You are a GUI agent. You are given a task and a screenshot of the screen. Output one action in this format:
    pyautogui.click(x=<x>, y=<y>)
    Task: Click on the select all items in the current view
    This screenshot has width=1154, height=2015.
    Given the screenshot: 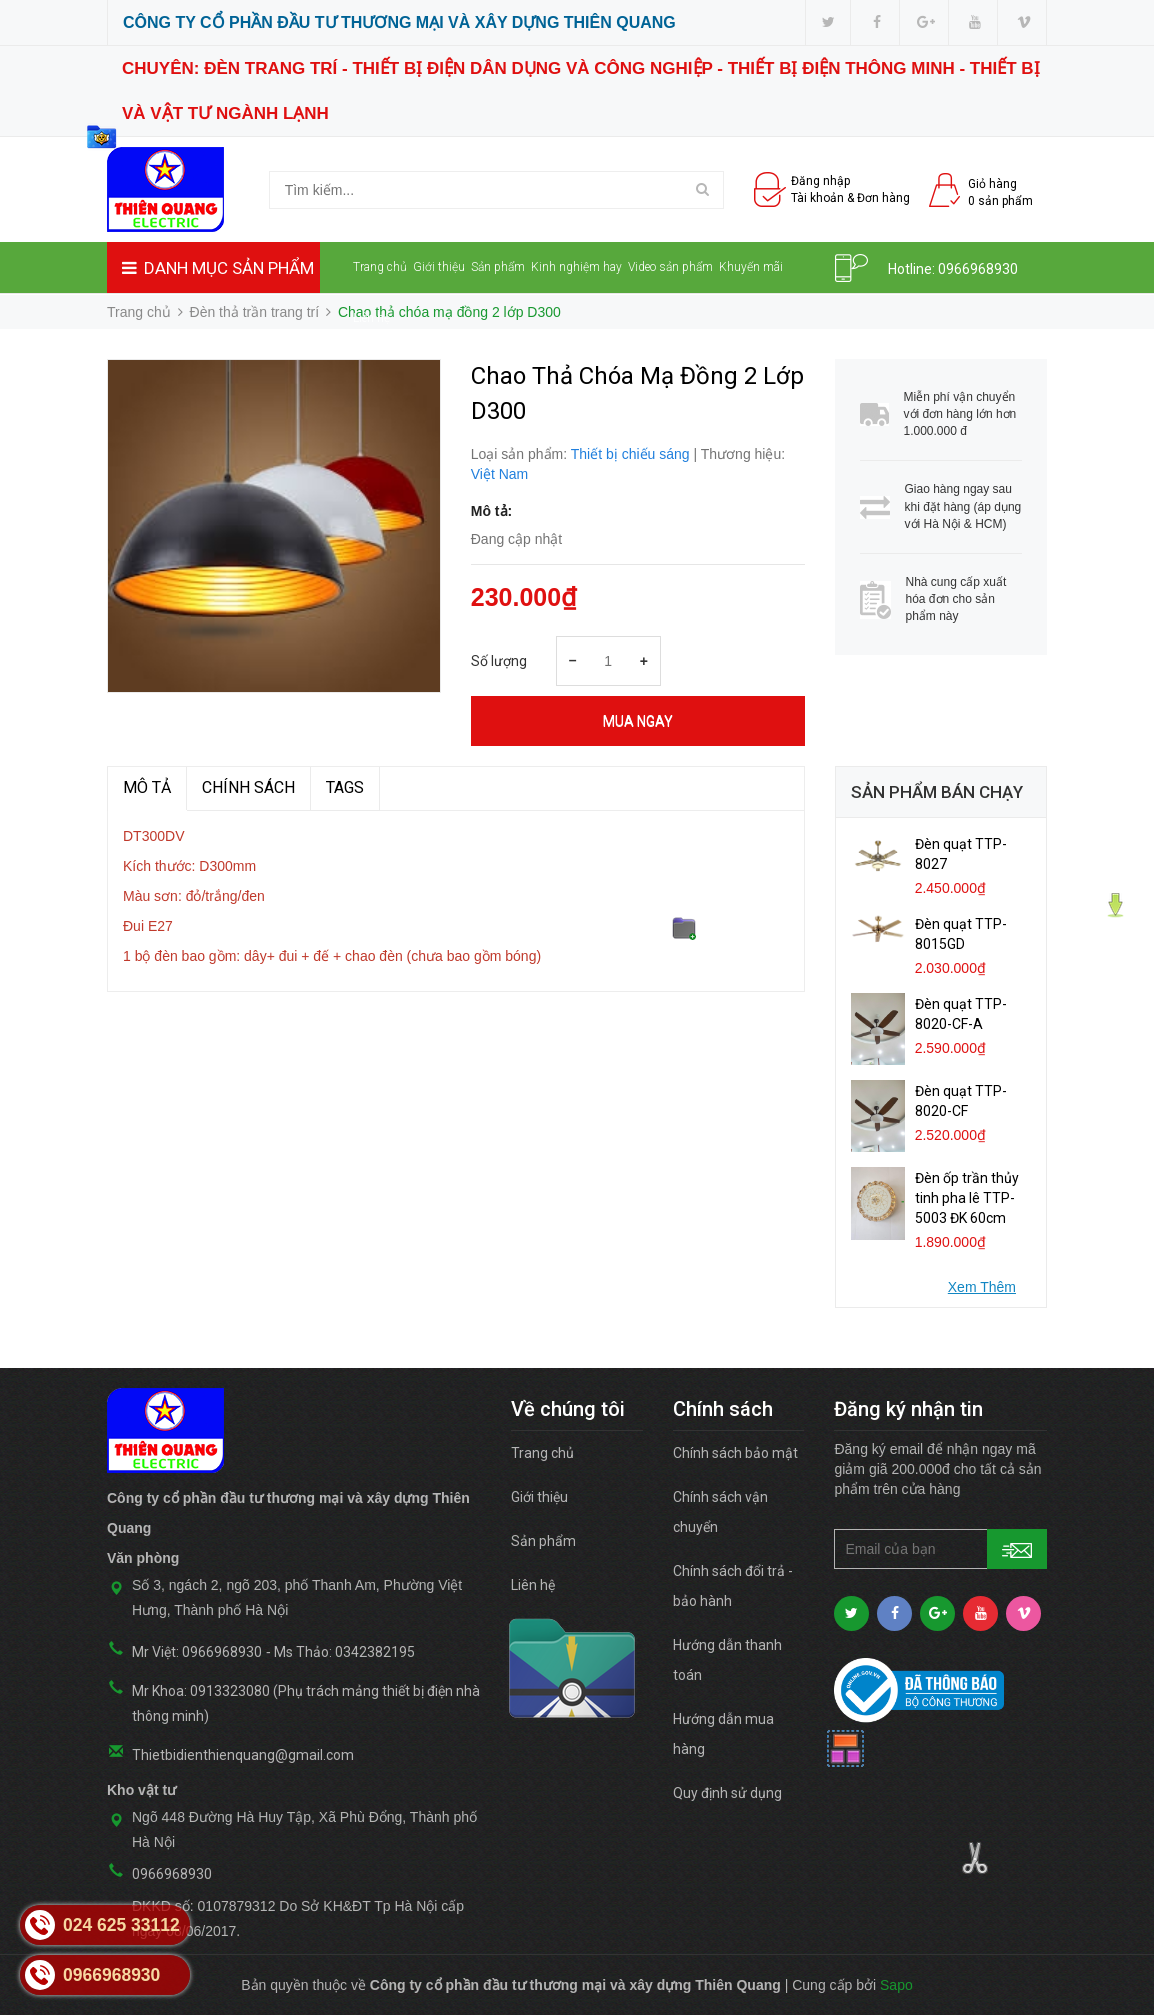 What is the action you would take?
    pyautogui.click(x=845, y=1748)
    